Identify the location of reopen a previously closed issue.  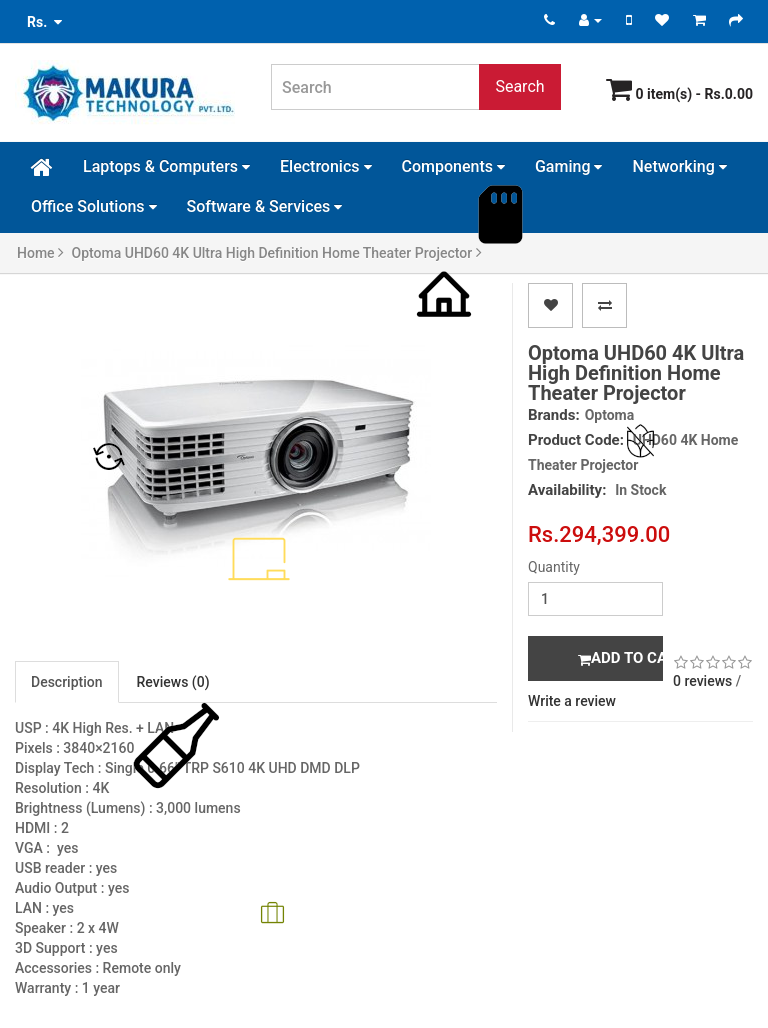
(109, 457).